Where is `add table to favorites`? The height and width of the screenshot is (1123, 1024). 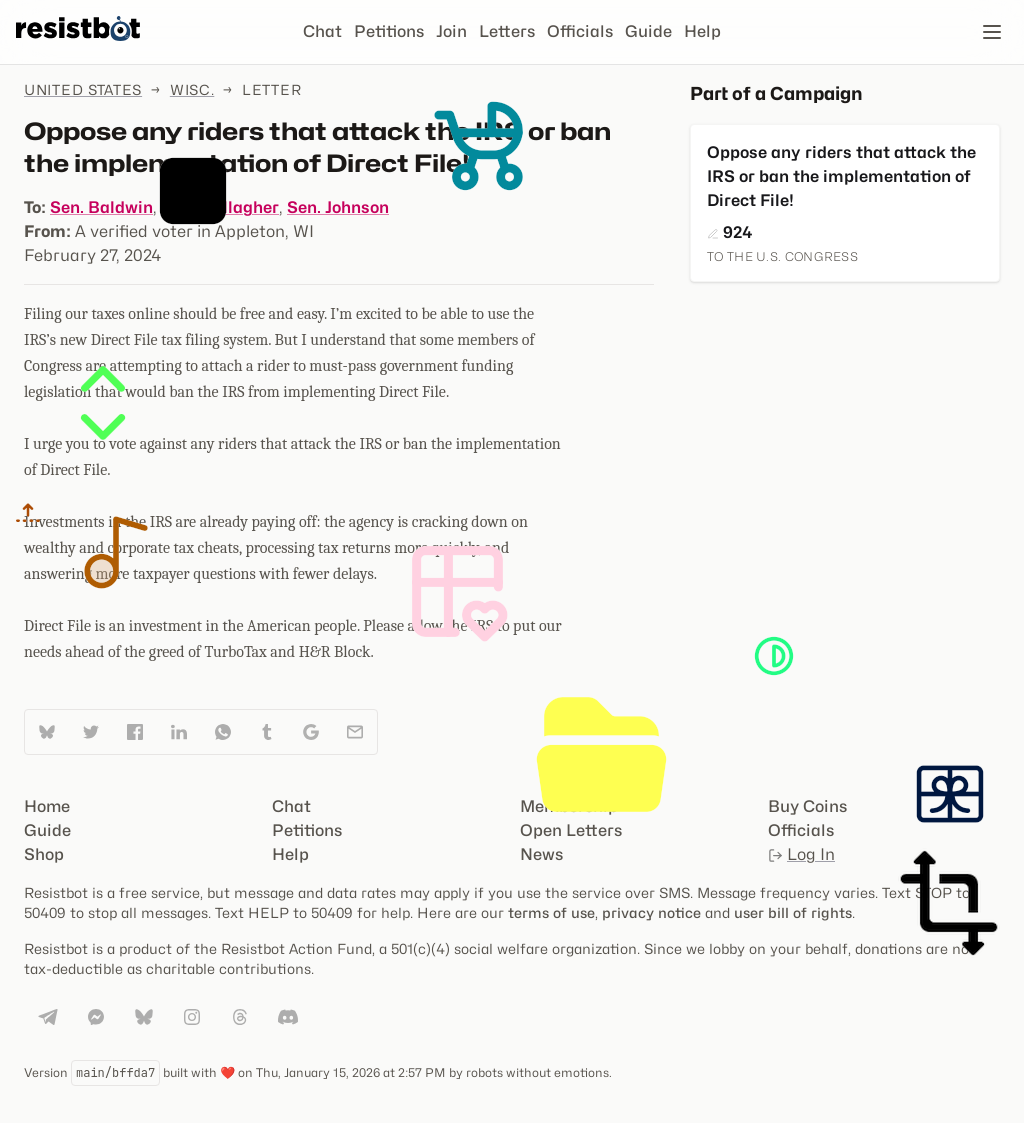
add table to favorites is located at coordinates (457, 591).